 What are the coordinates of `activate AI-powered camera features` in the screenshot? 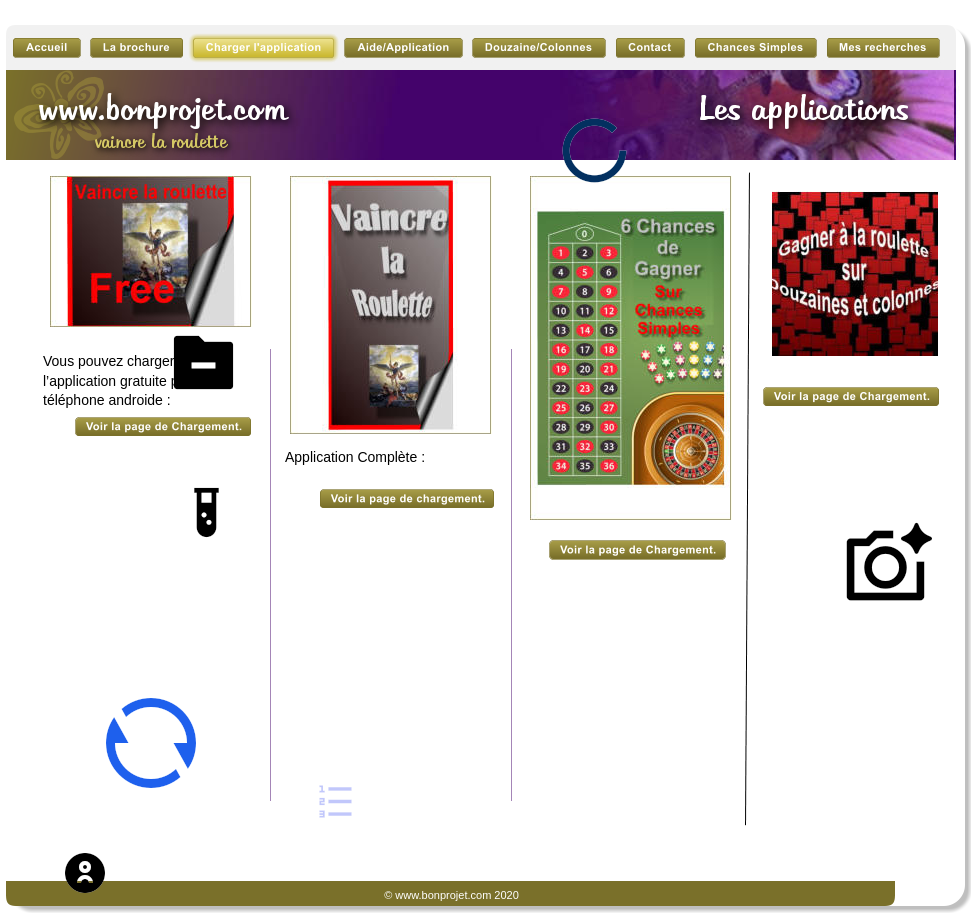 It's located at (885, 565).